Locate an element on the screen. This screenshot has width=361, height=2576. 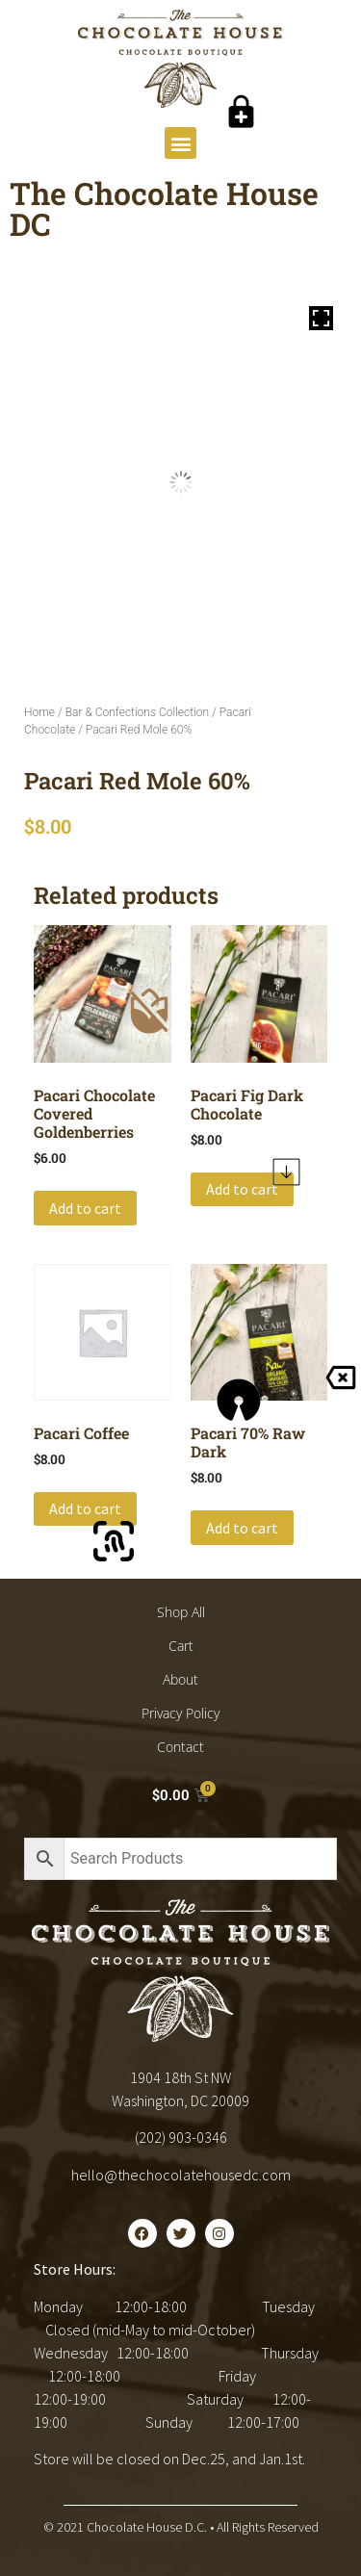
download file or content is located at coordinates (286, 1172).